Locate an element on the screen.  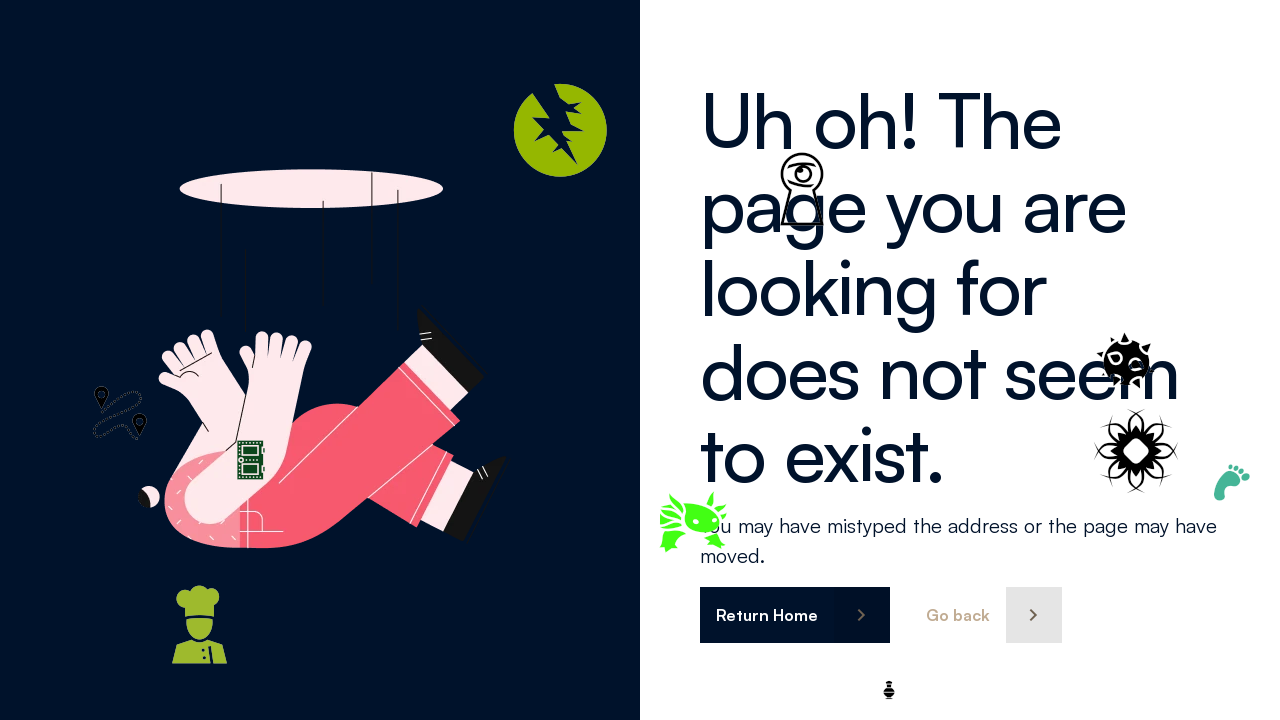
view pottery or ceramics collection is located at coordinates (889, 690).